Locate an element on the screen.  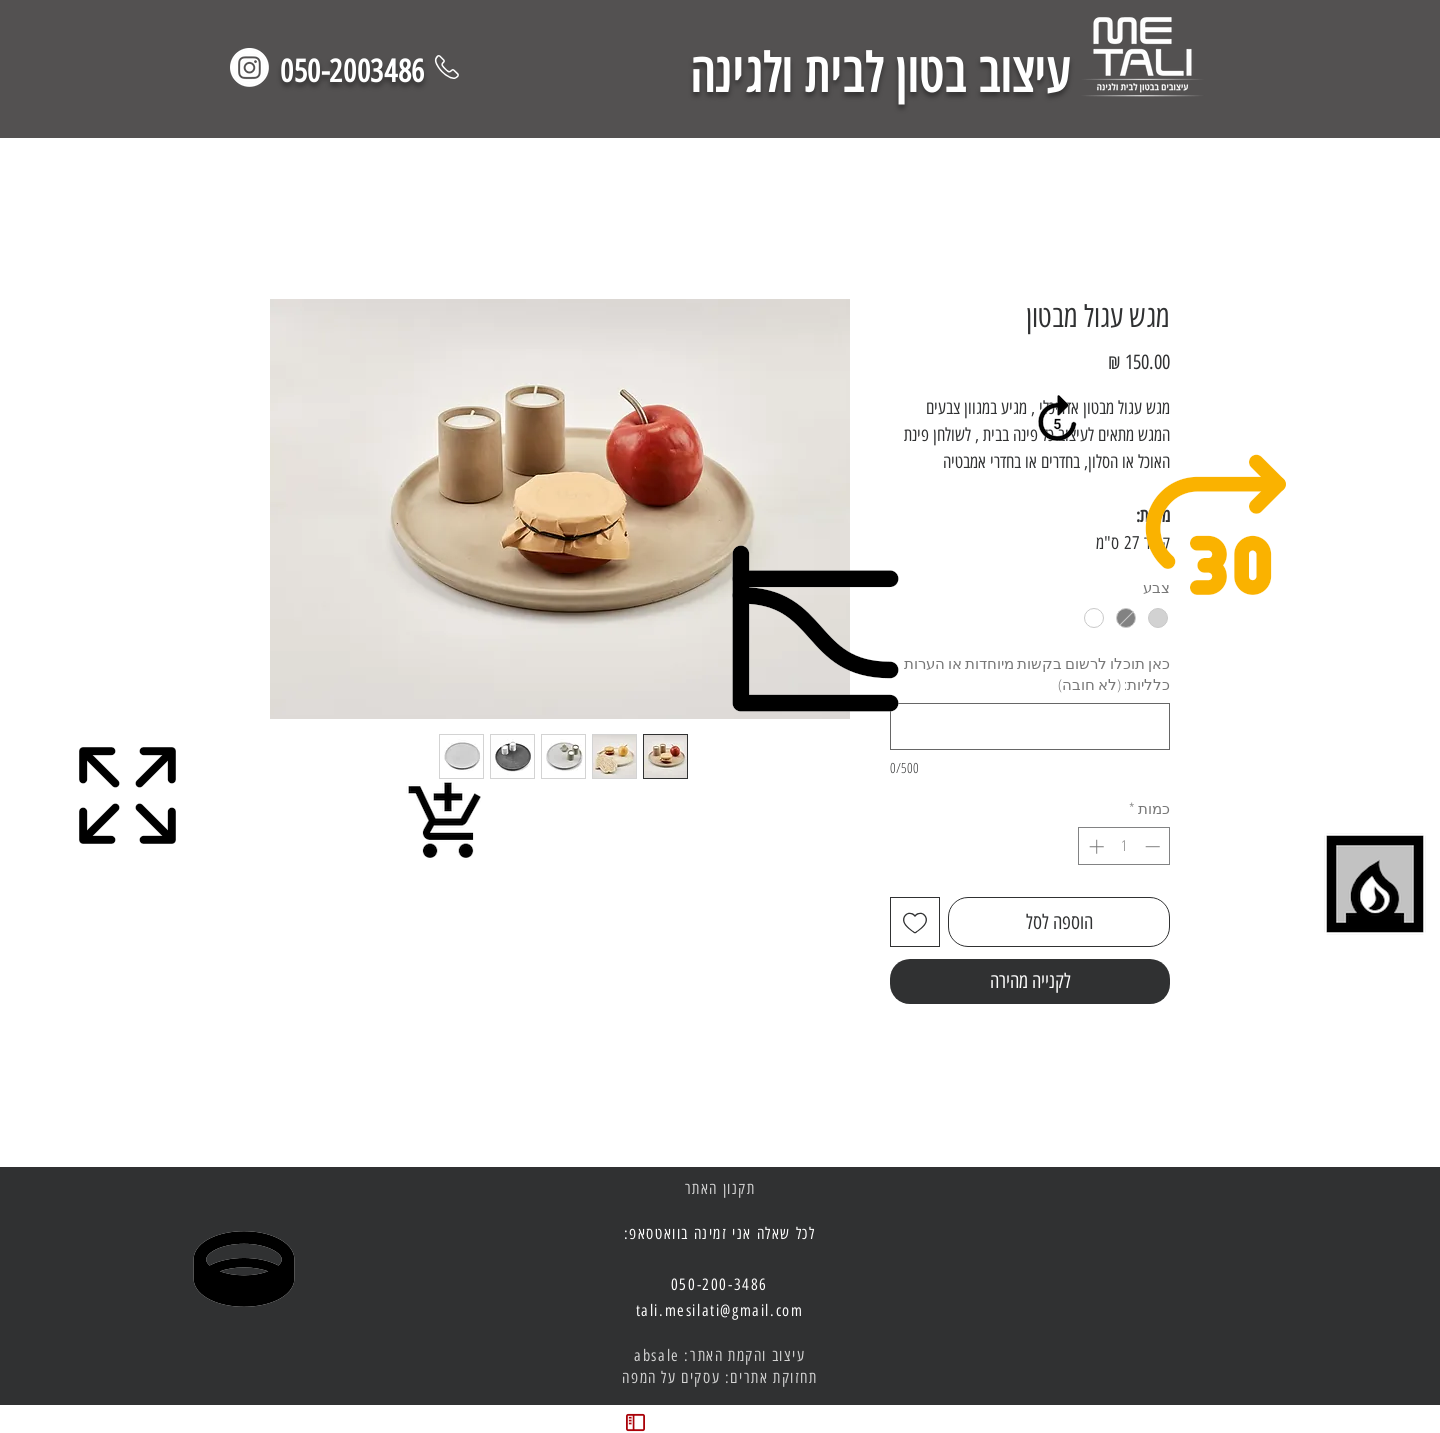
view sankey diagram or flow chart is located at coordinates (815, 628).